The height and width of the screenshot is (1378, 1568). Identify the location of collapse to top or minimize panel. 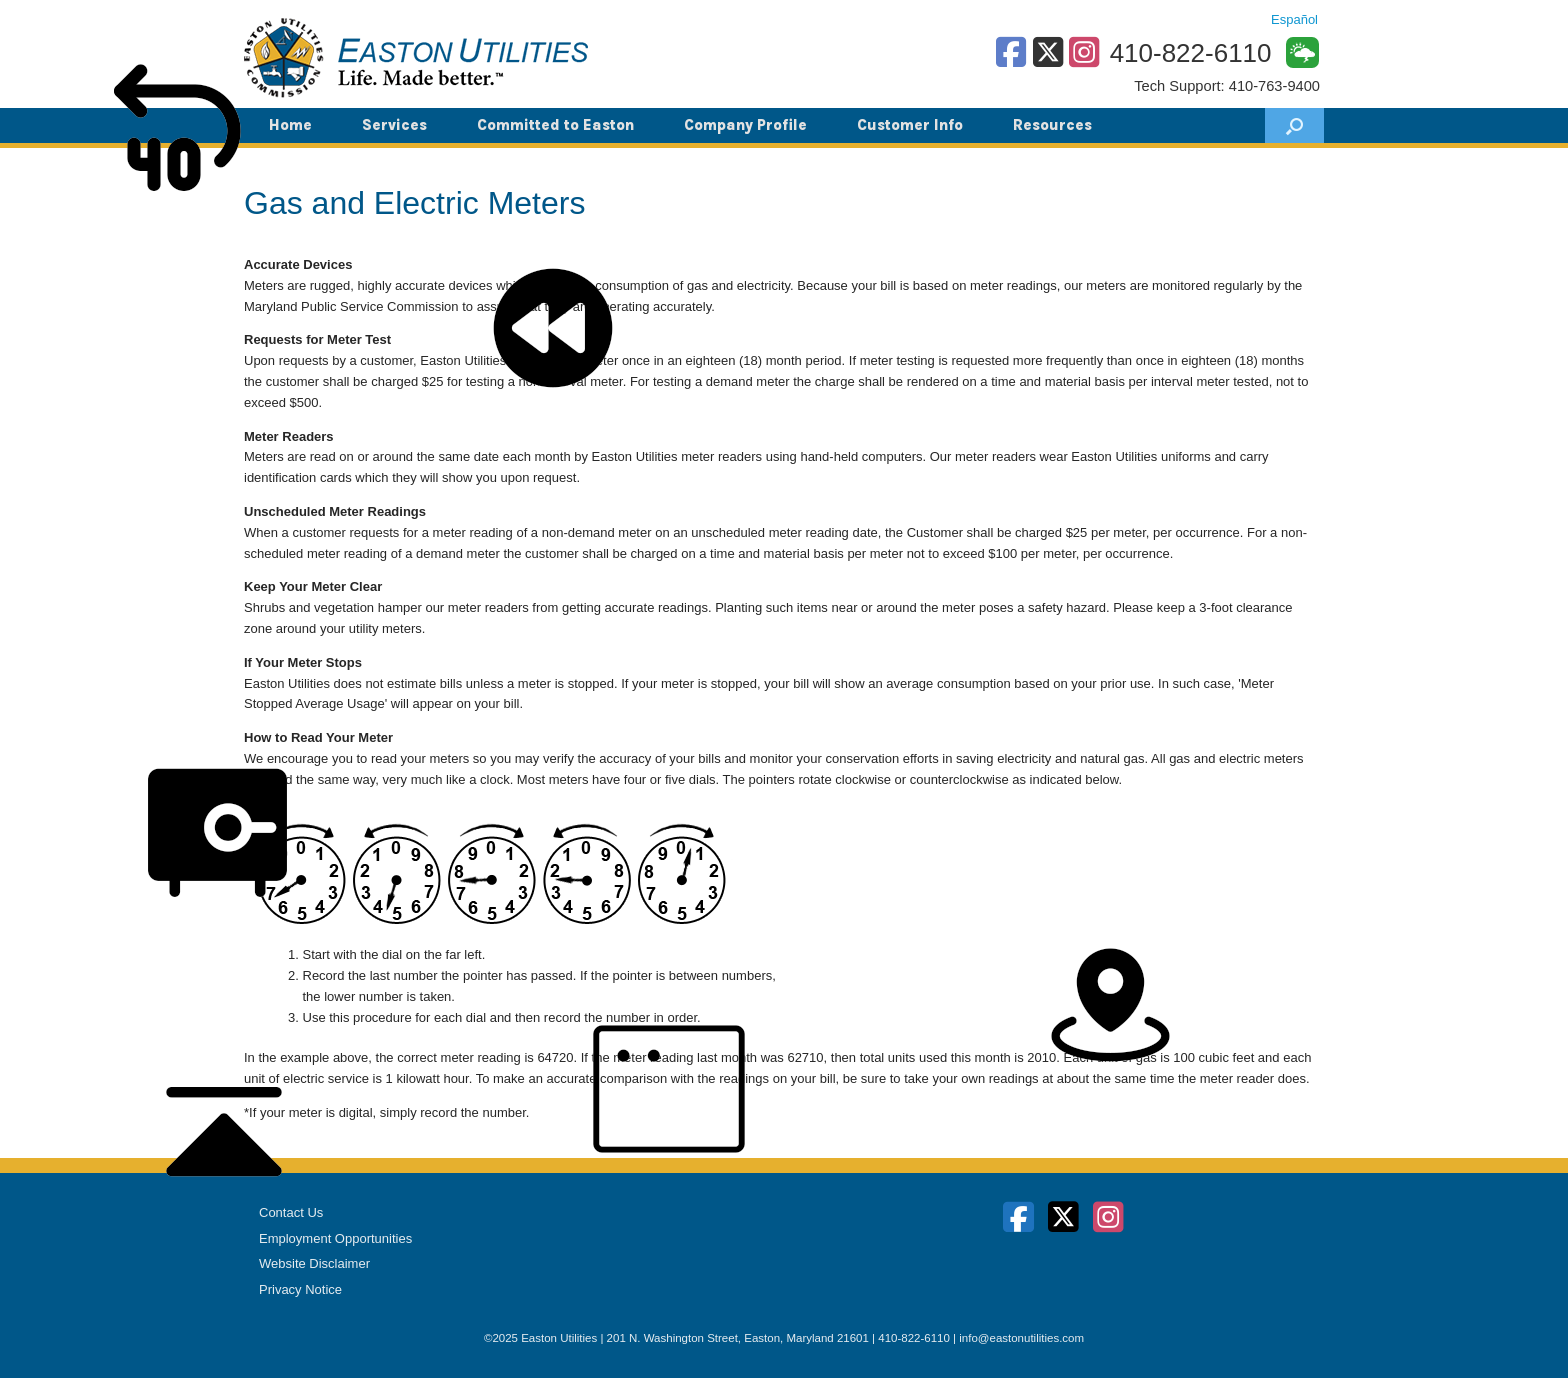
(224, 1129).